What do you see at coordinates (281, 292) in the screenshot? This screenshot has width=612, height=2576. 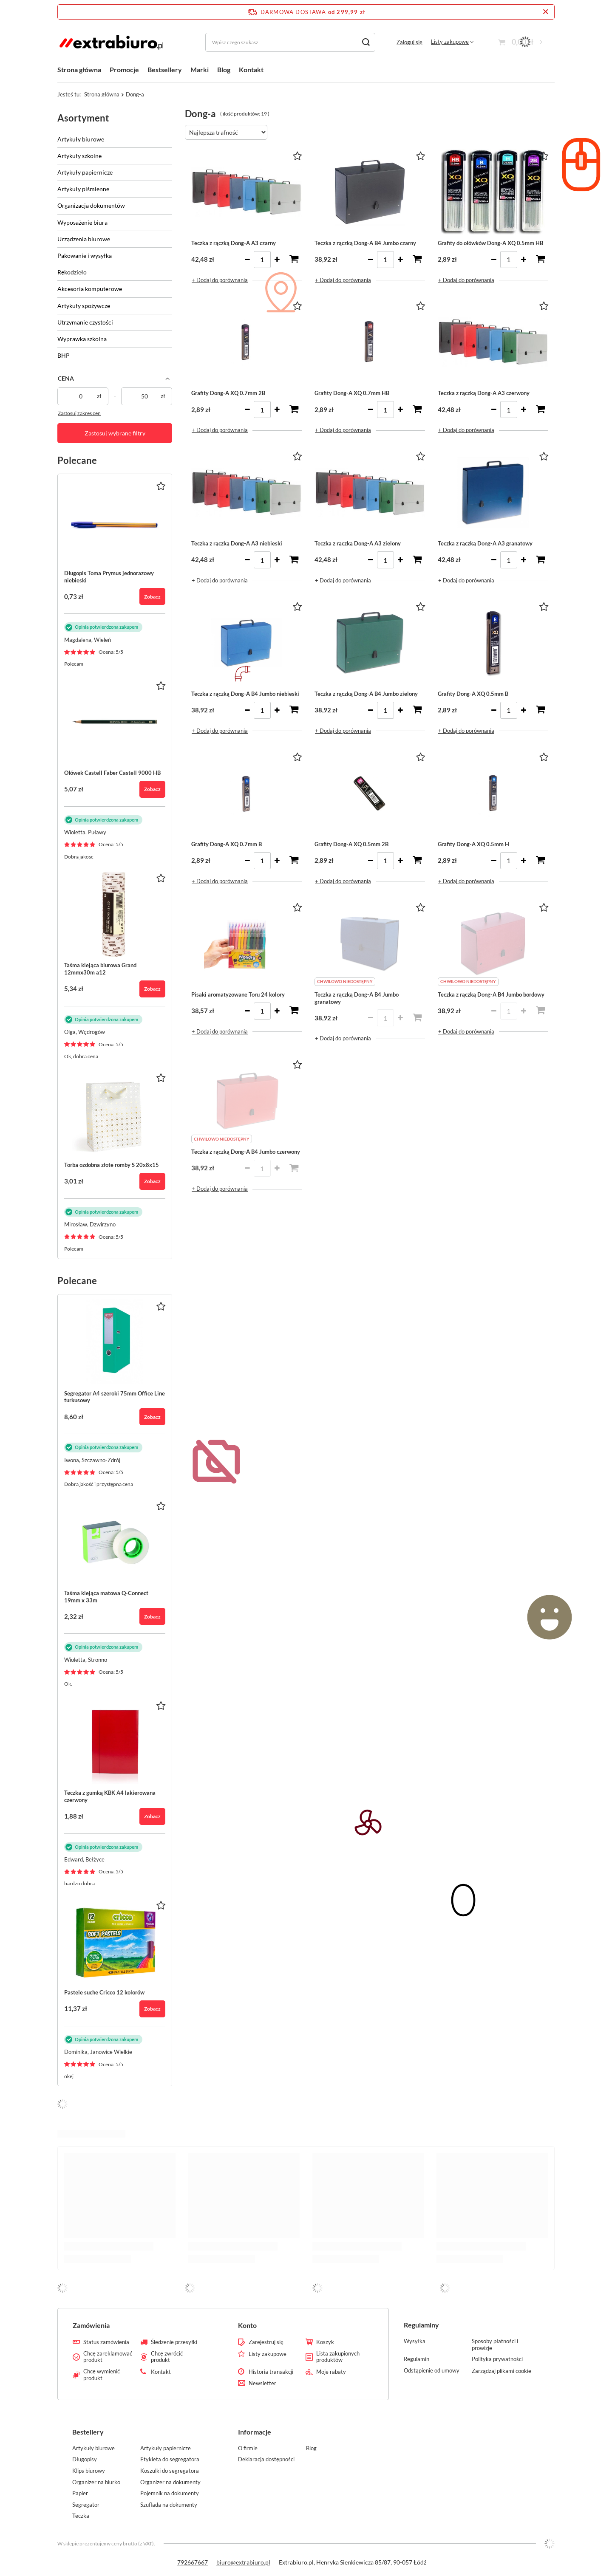 I see `view location on map` at bounding box center [281, 292].